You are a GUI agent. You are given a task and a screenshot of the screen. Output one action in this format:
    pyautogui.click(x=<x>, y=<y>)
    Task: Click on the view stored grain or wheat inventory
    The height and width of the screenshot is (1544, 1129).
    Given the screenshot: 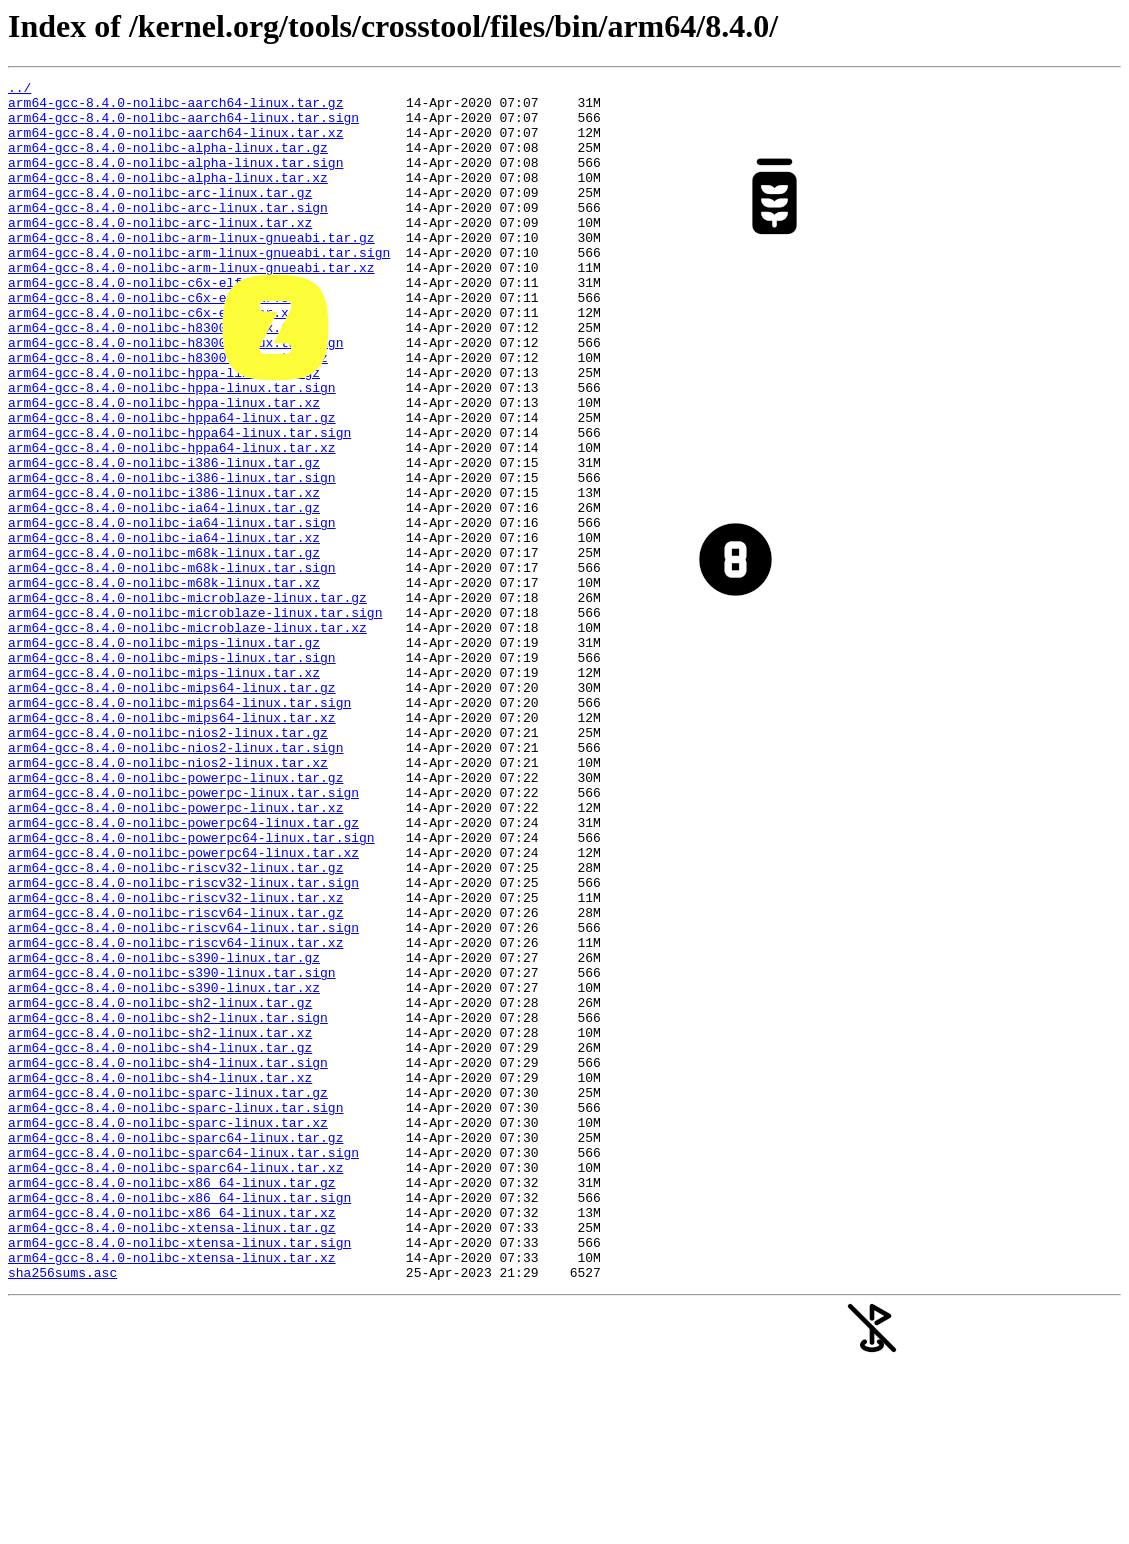 What is the action you would take?
    pyautogui.click(x=774, y=198)
    